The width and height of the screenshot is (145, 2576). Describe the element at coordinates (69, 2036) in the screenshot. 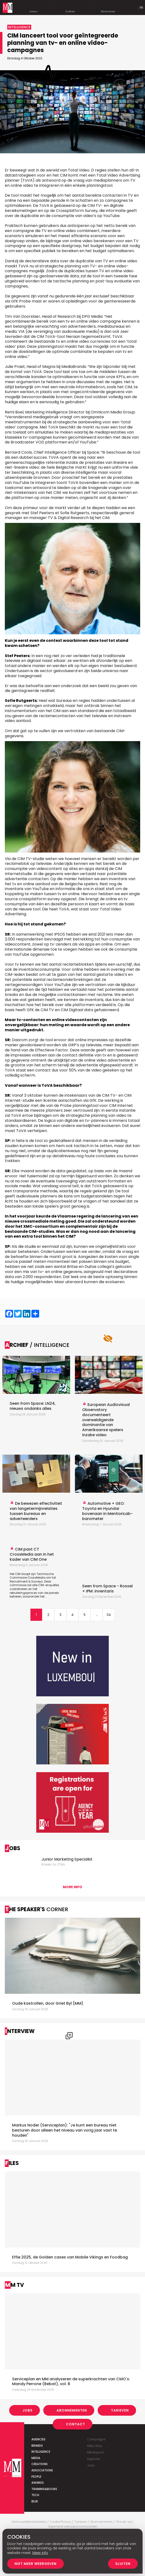

I see `duplicate or copy this item` at that location.